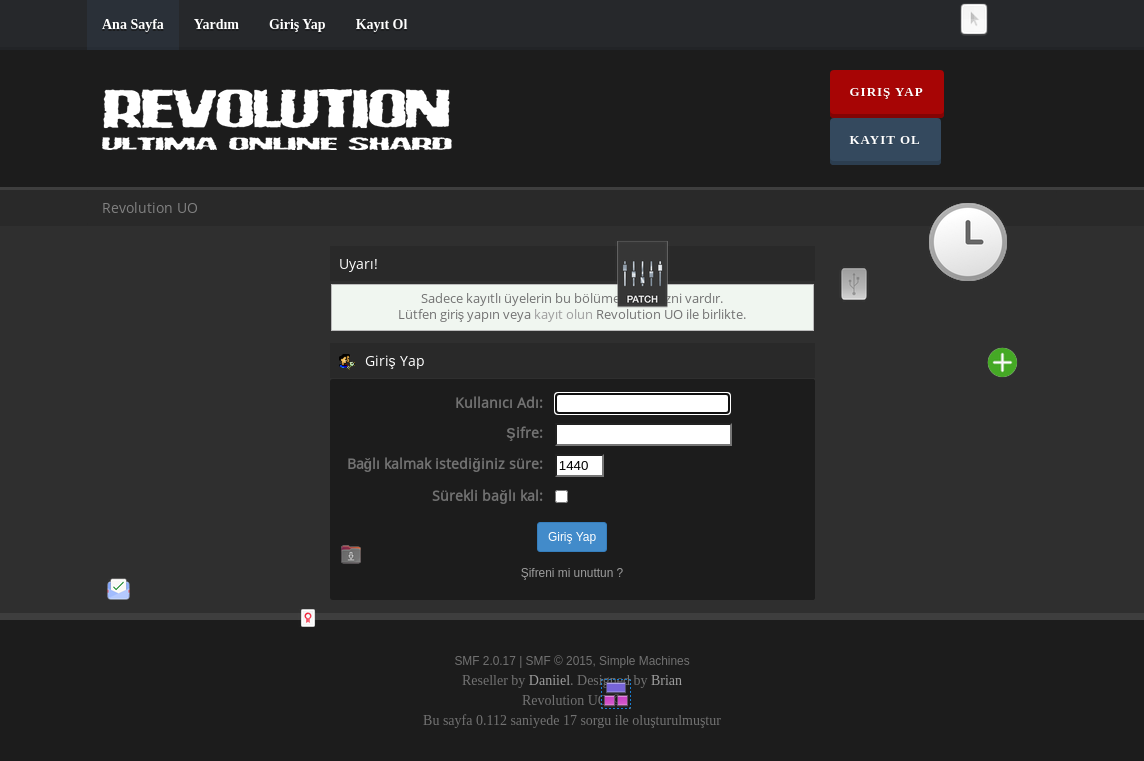 This screenshot has height=761, width=1144. Describe the element at coordinates (968, 242) in the screenshot. I see `indicates a time-sensitive or scheduled item` at that location.